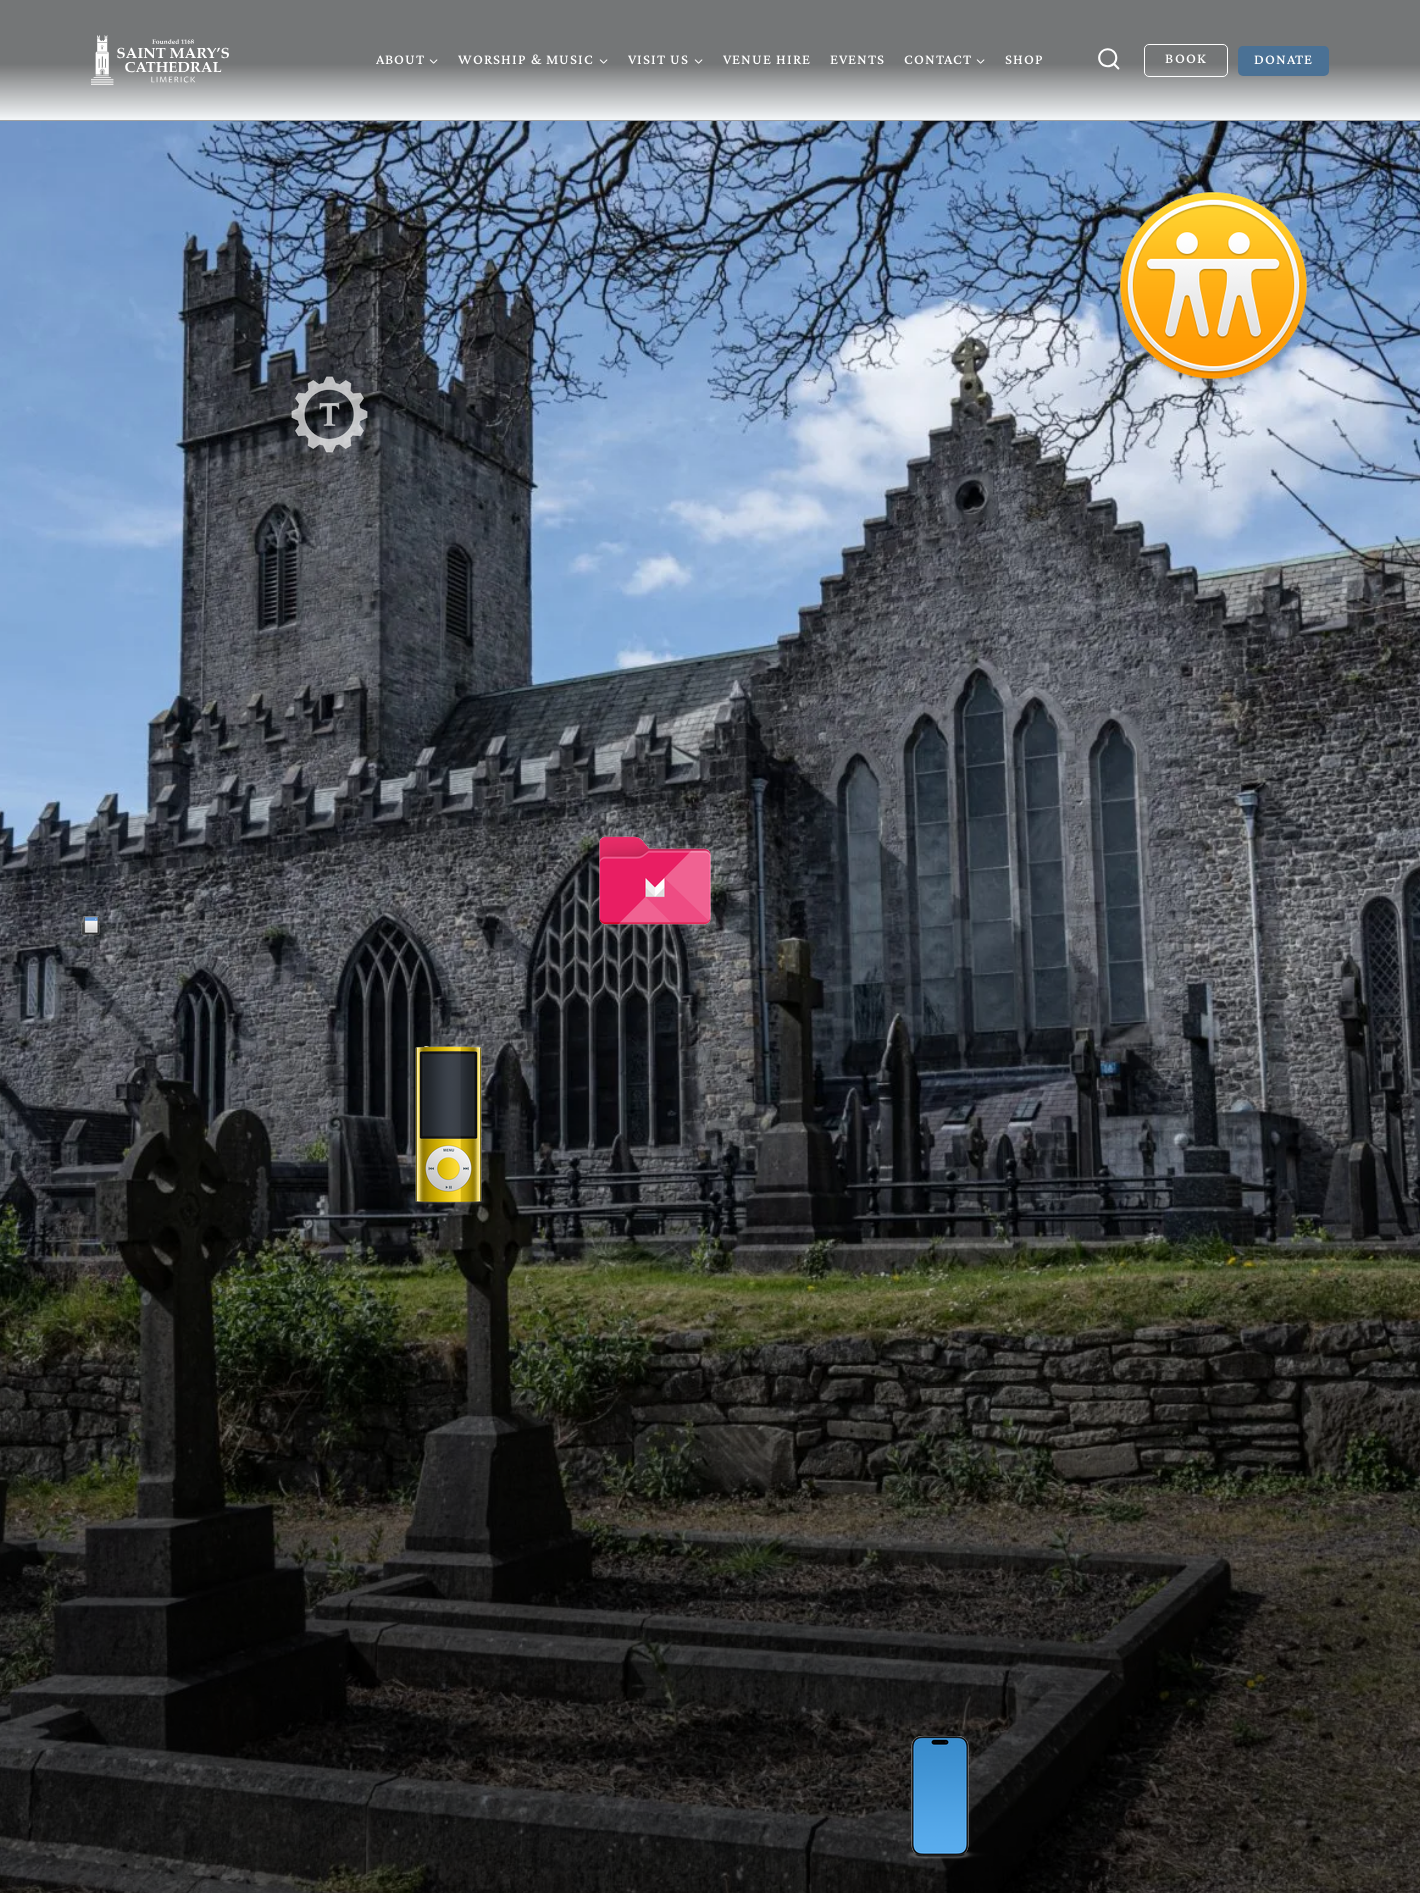  I want to click on open find my friends, so click(1213, 285).